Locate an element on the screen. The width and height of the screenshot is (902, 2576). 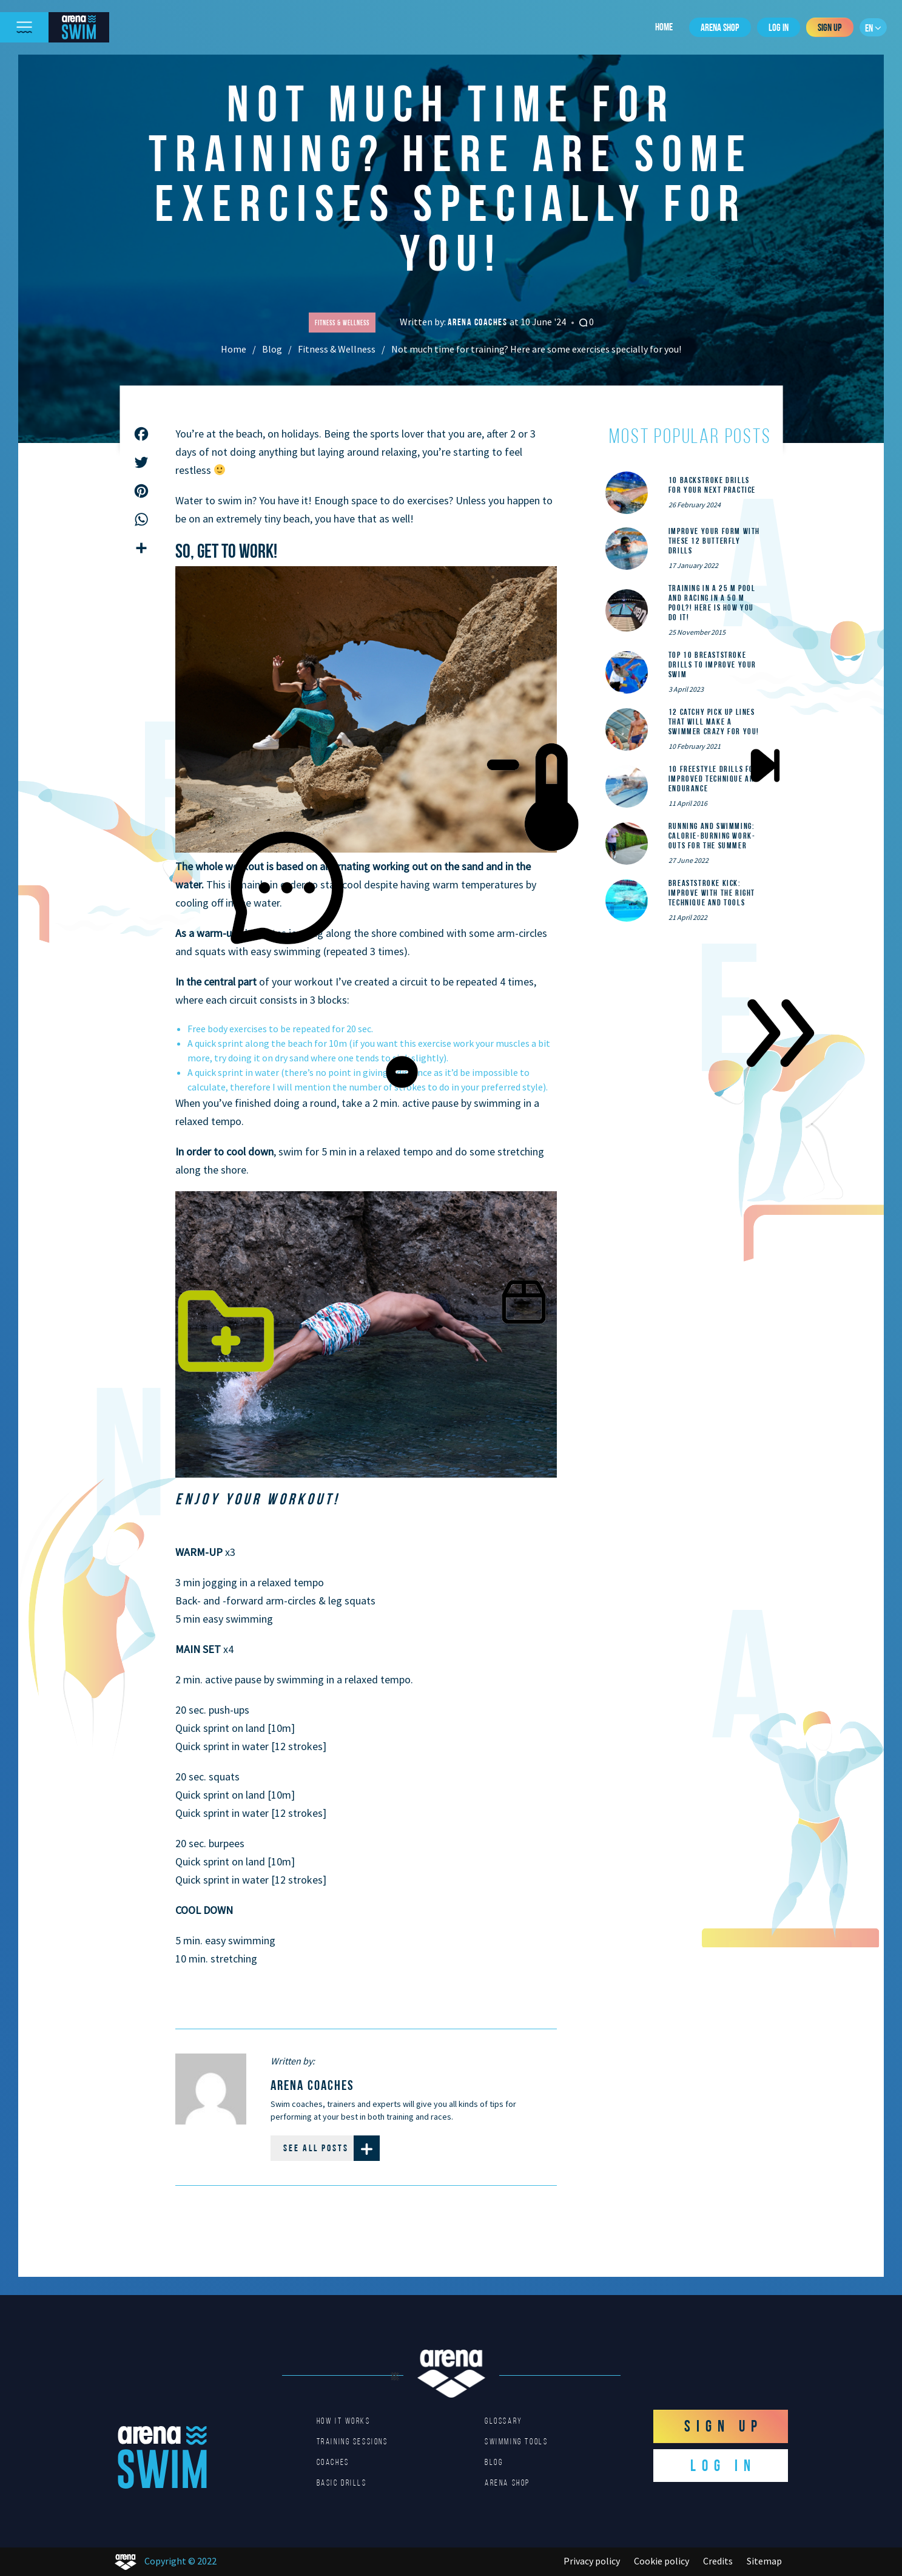
create a new folder is located at coordinates (226, 1331).